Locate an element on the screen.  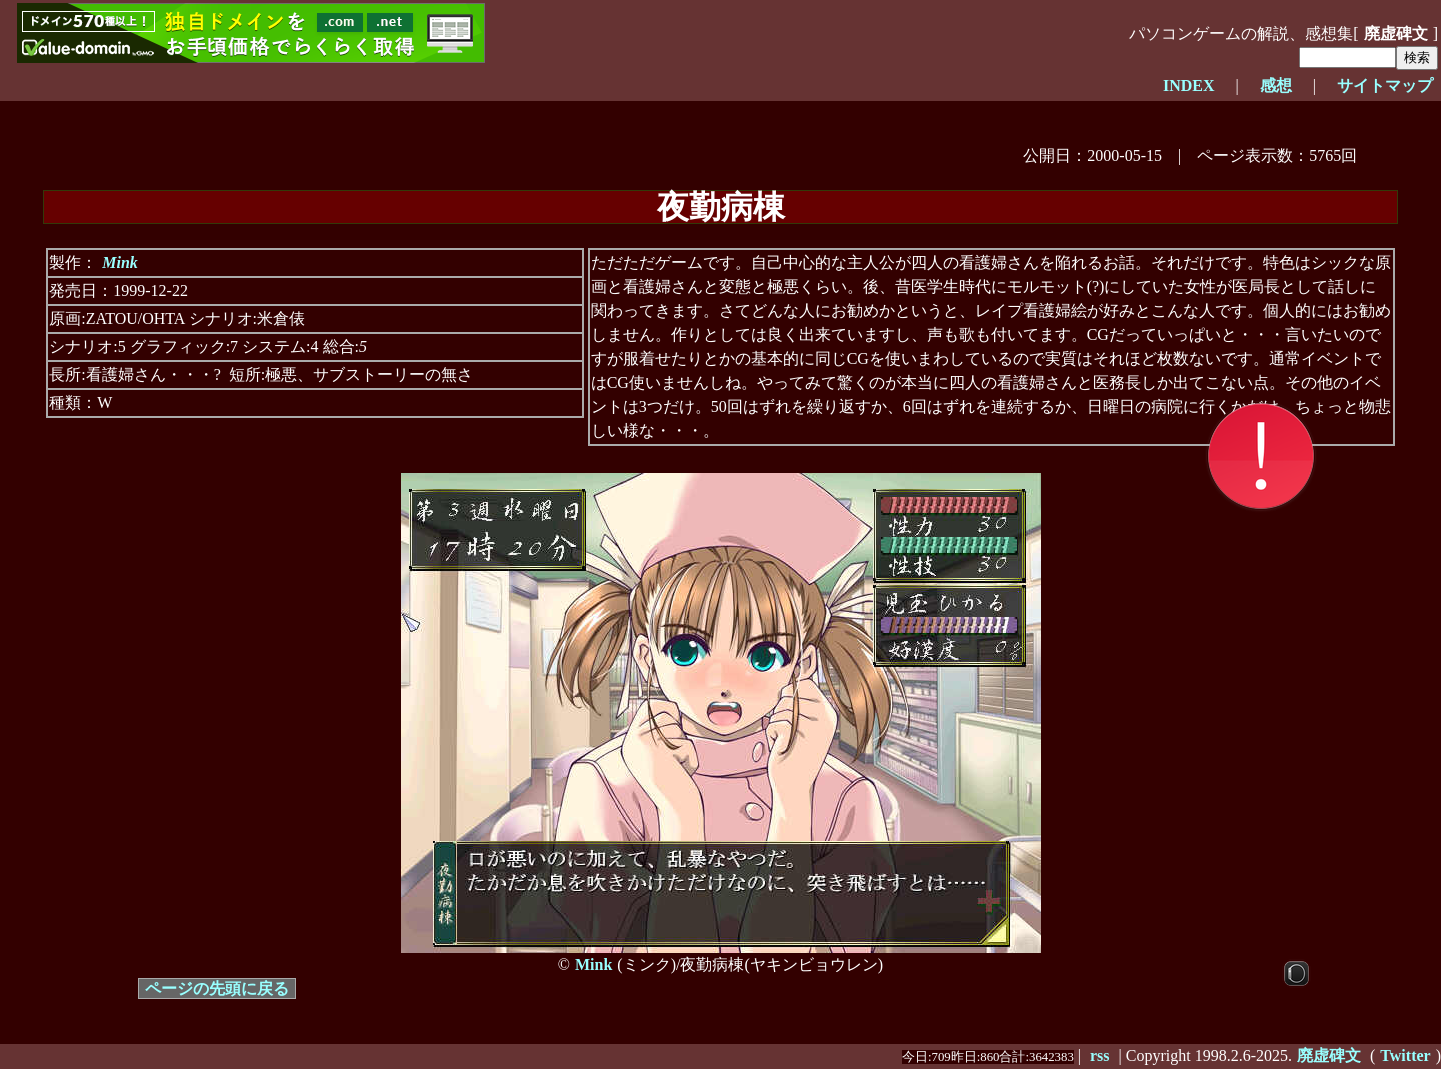
indicates a warning or caution in a dialog is located at coordinates (1261, 456).